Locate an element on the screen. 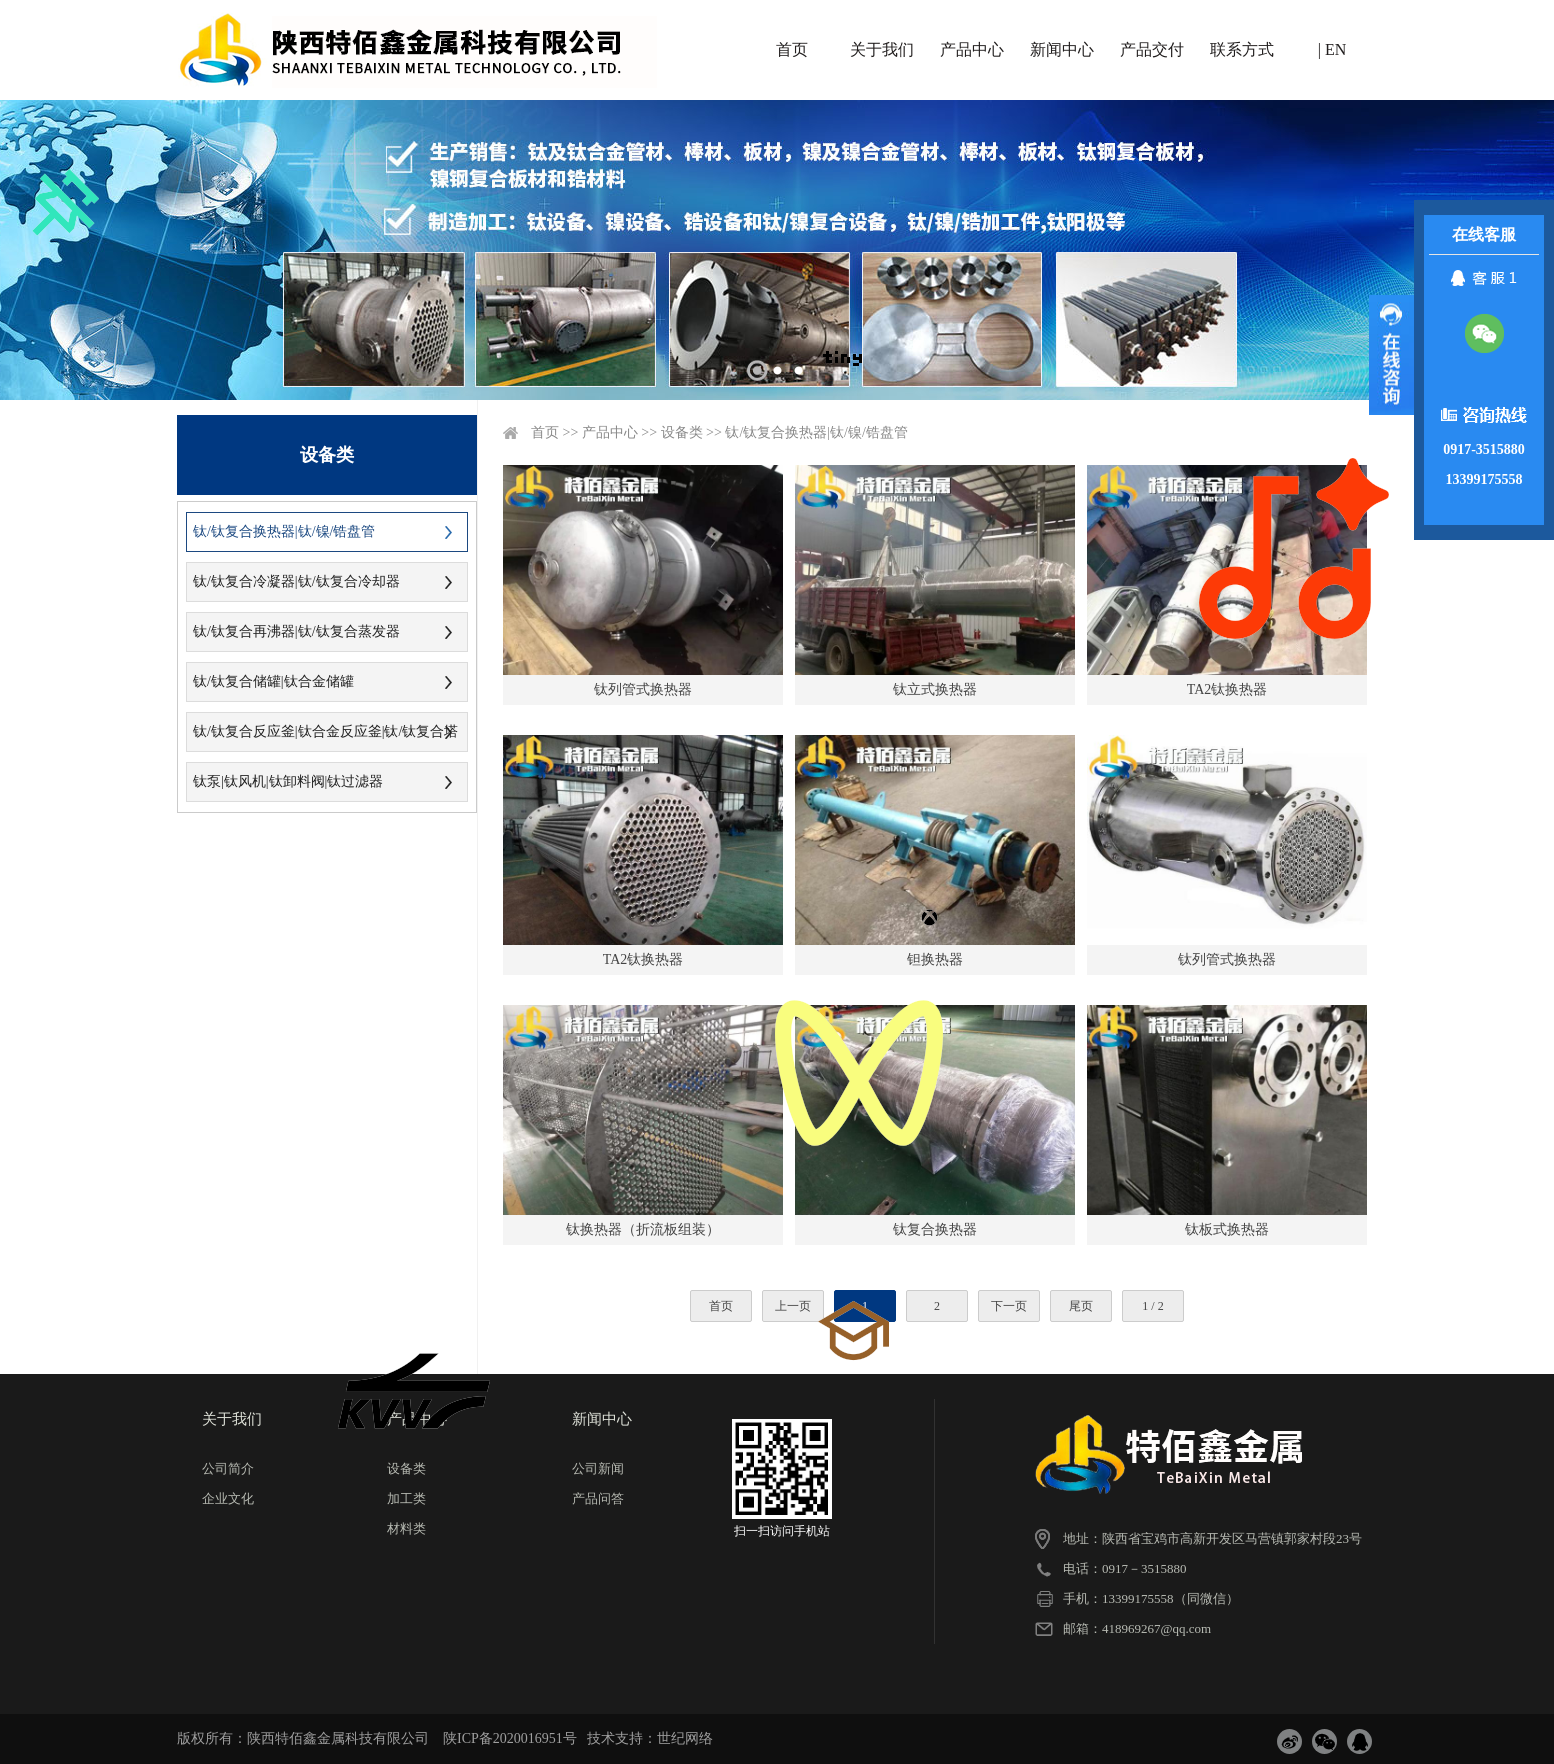  access education or learning section is located at coordinates (853, 1330).